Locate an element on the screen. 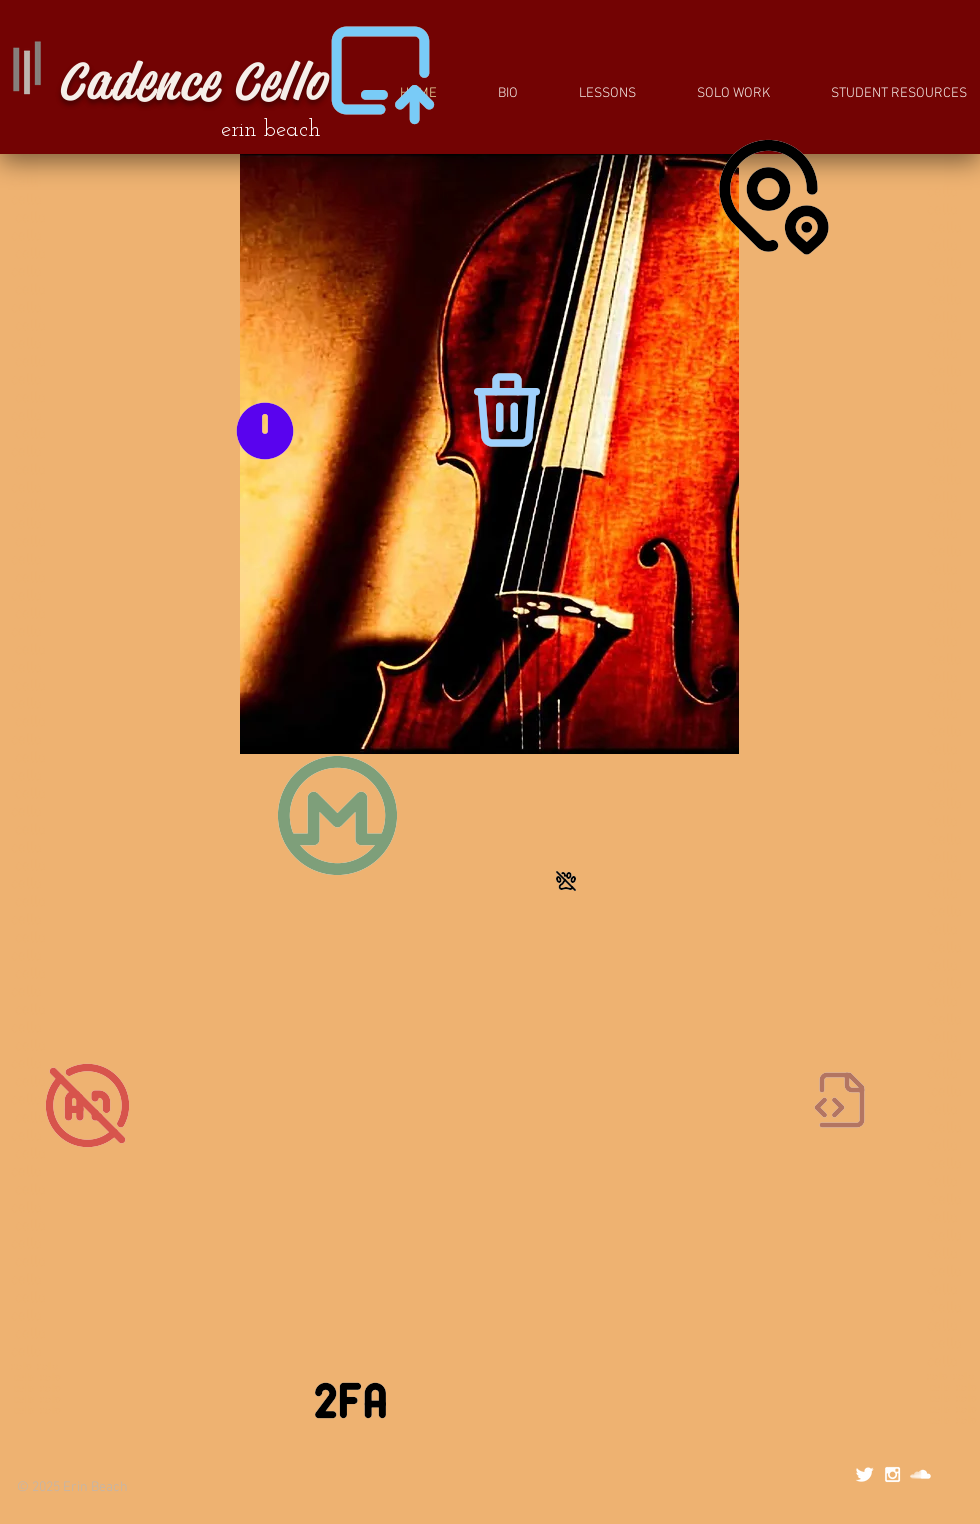 Image resolution: width=980 pixels, height=1524 pixels. view monero cryptocurrency balance is located at coordinates (337, 815).